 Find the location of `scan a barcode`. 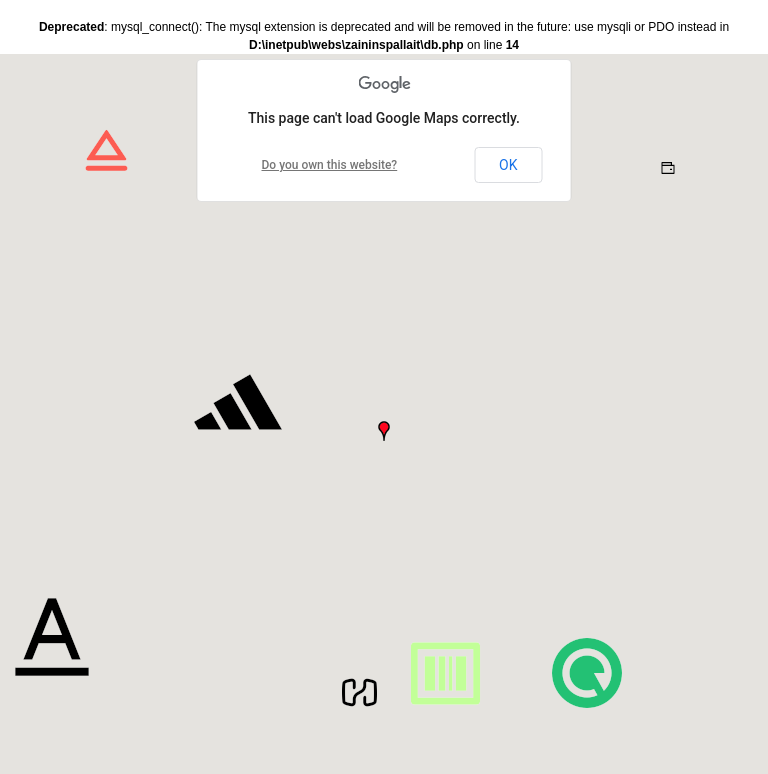

scan a barcode is located at coordinates (445, 673).